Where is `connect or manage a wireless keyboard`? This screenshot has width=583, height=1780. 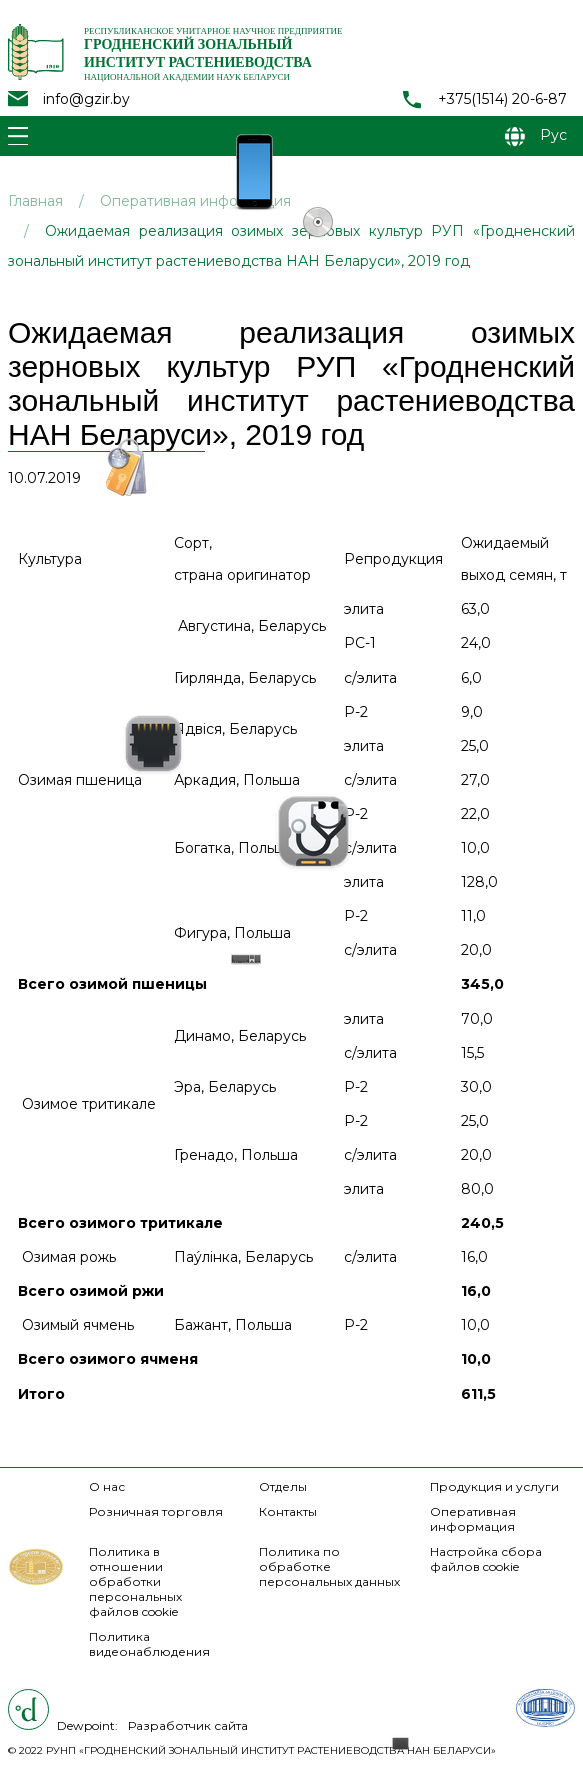 connect or manage a wireless keyboard is located at coordinates (246, 959).